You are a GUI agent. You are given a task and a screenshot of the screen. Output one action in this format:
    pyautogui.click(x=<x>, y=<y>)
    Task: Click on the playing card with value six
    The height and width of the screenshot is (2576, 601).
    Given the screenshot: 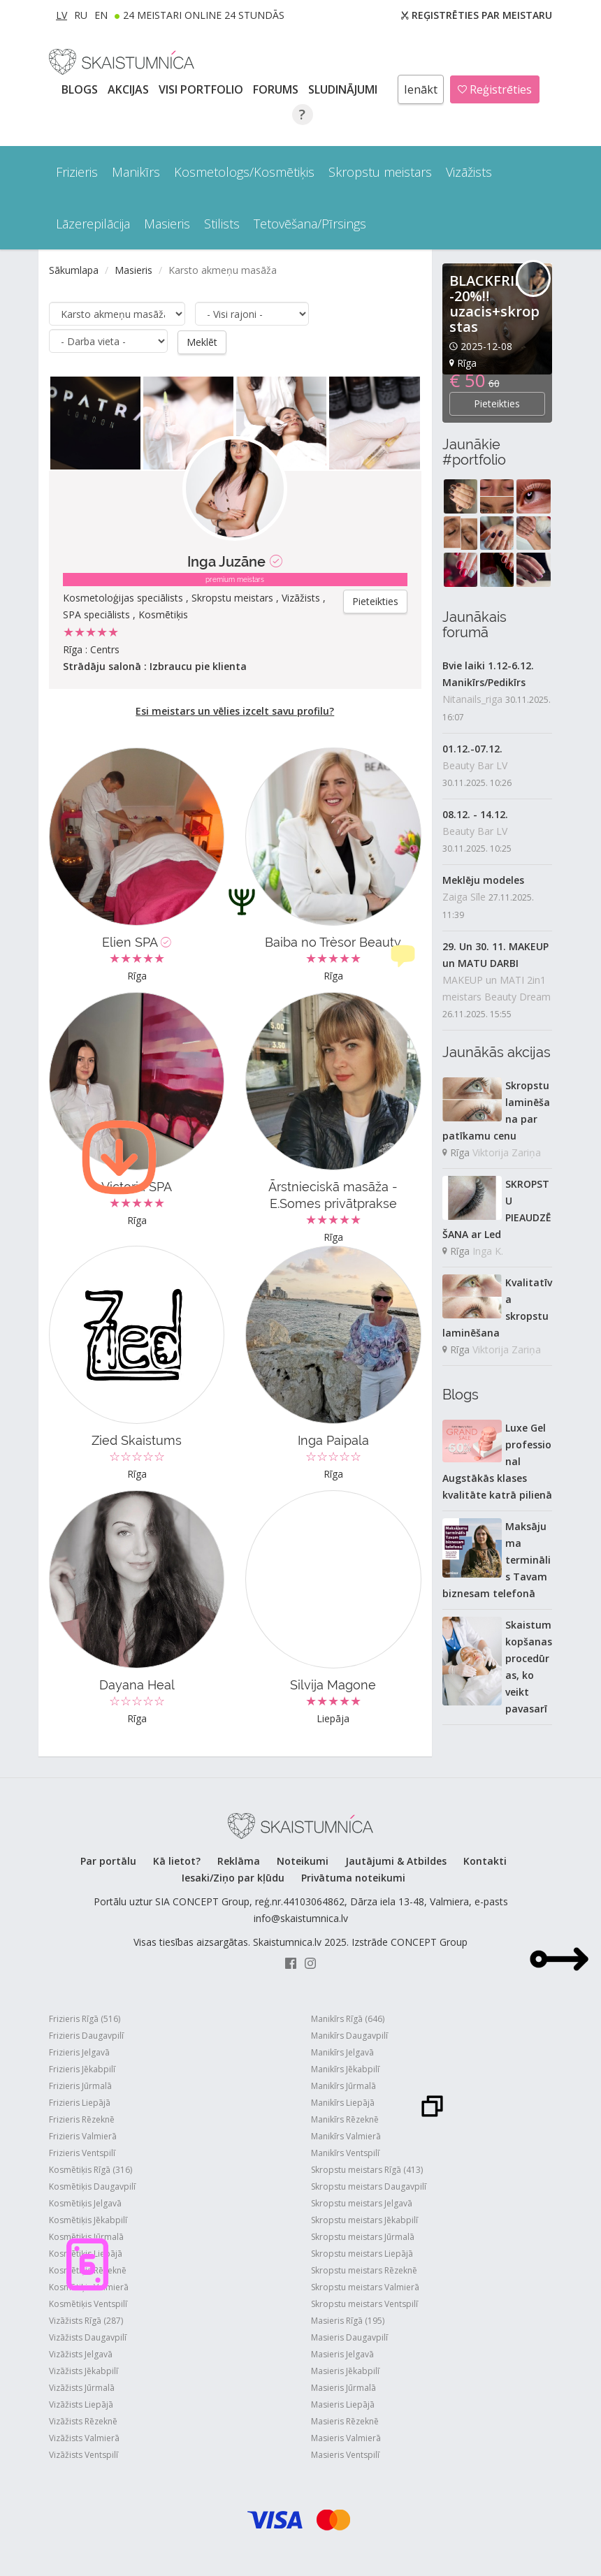 What is the action you would take?
    pyautogui.click(x=87, y=2264)
    